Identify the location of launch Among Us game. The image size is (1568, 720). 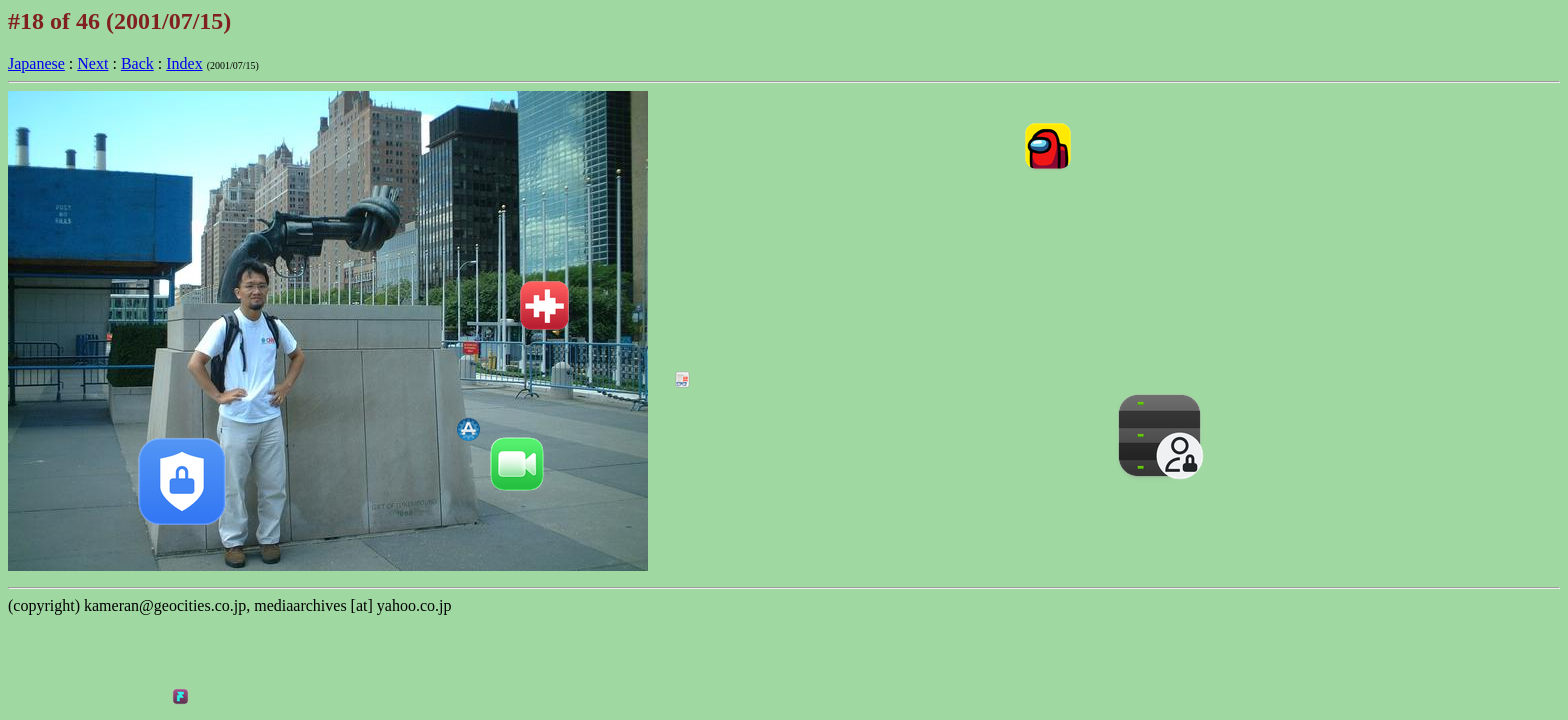
(1048, 146).